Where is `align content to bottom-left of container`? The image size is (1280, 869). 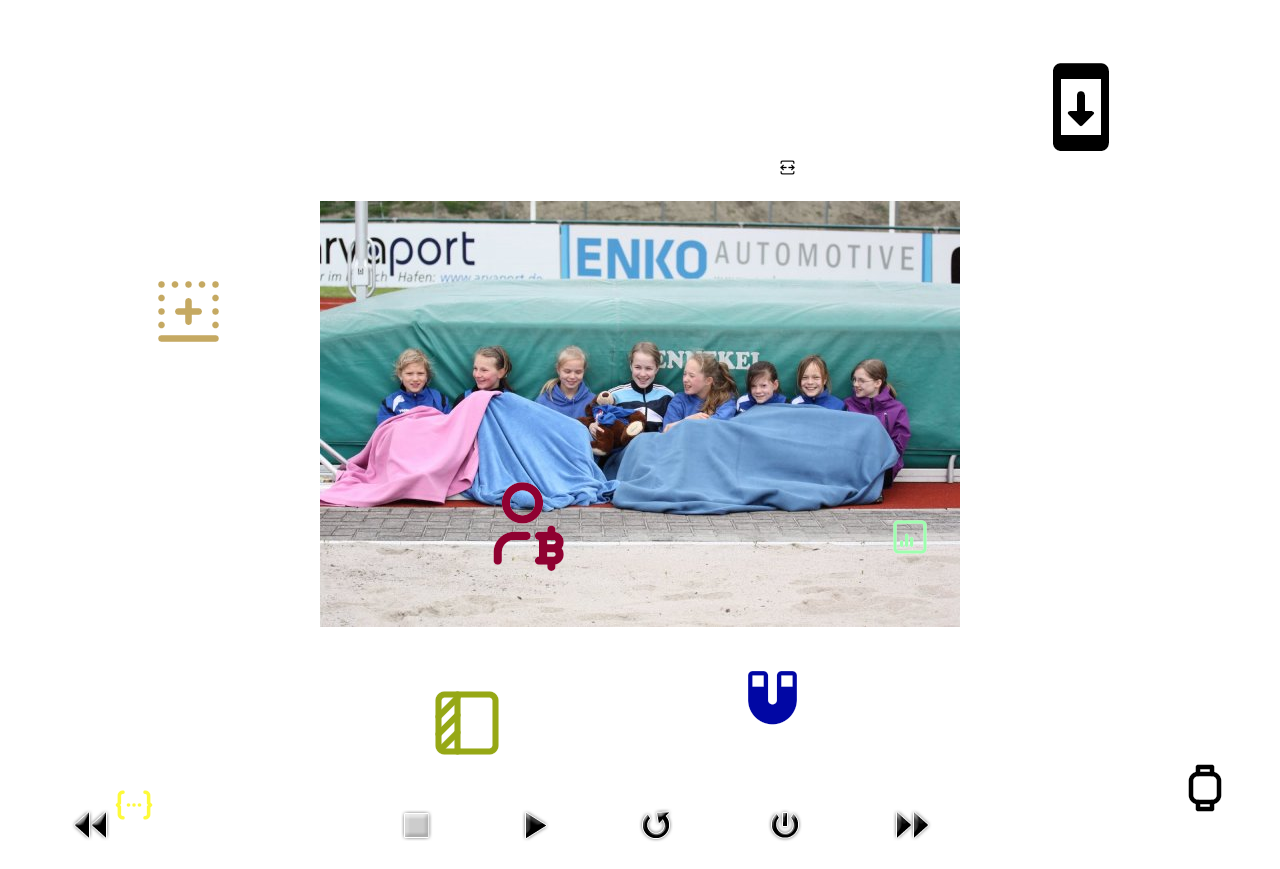 align content to bottom-left of container is located at coordinates (910, 537).